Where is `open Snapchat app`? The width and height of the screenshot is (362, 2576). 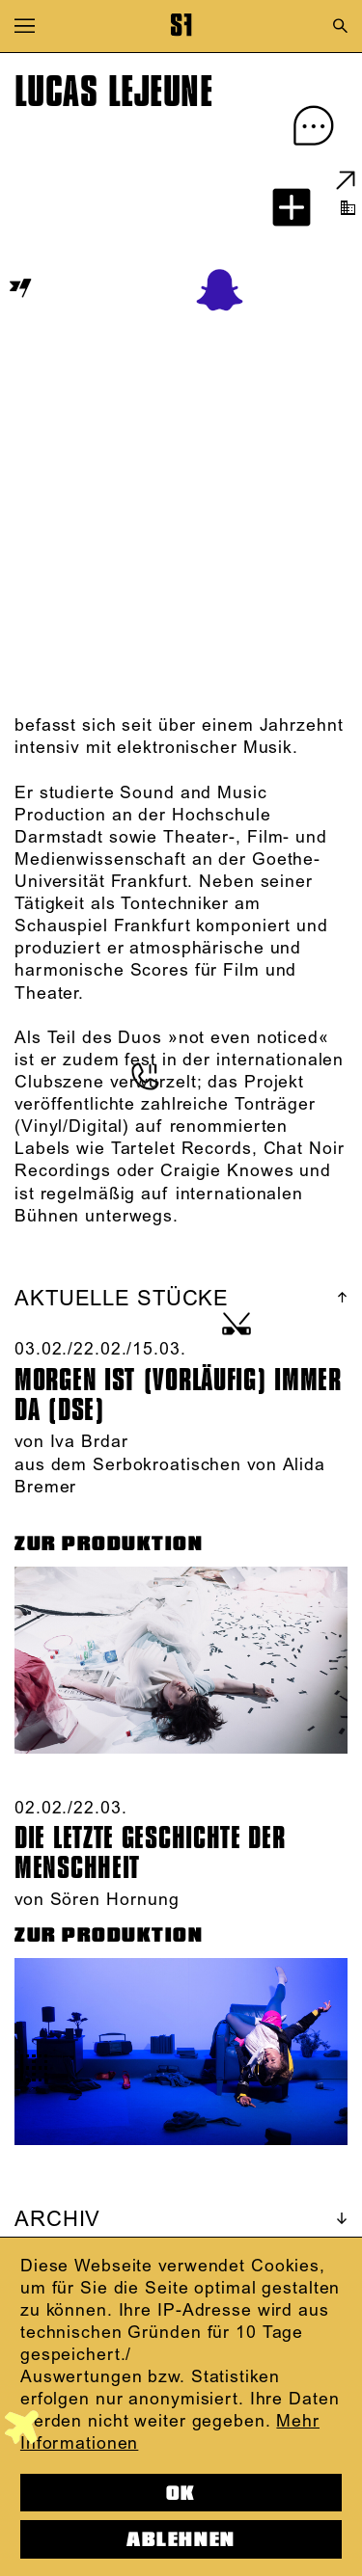
open Snapchat app is located at coordinates (219, 290).